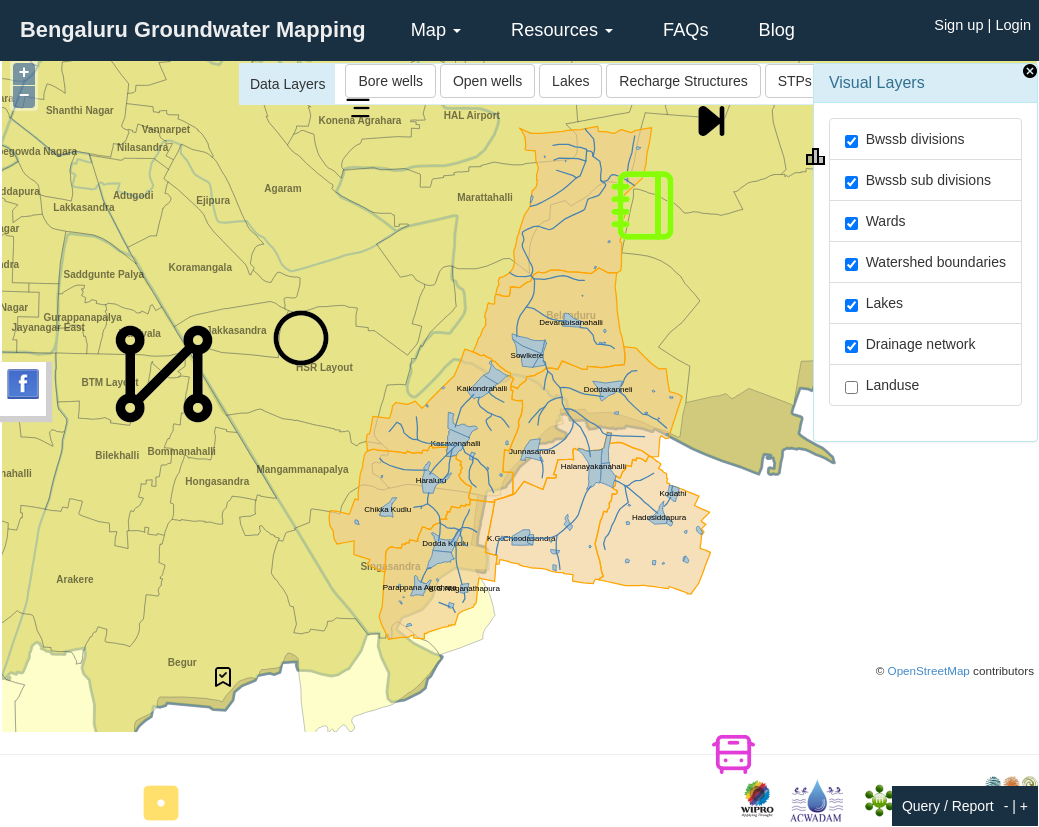 This screenshot has height=827, width=1039. What do you see at coordinates (223, 677) in the screenshot?
I see `item successfully bookmarked` at bounding box center [223, 677].